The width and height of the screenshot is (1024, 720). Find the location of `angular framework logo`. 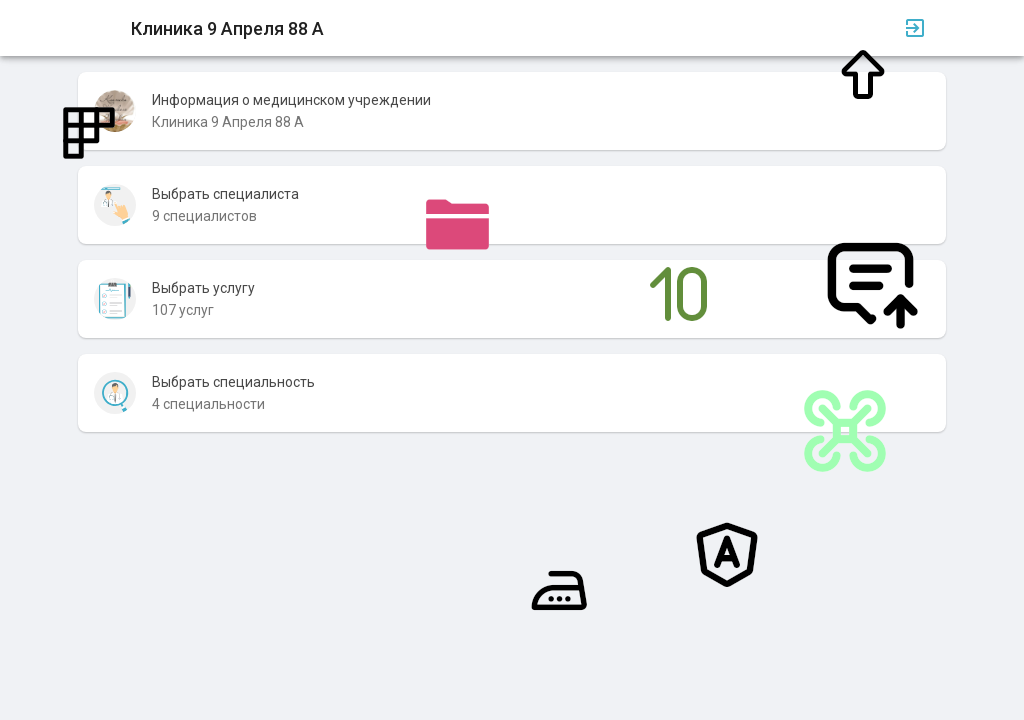

angular framework logo is located at coordinates (727, 555).